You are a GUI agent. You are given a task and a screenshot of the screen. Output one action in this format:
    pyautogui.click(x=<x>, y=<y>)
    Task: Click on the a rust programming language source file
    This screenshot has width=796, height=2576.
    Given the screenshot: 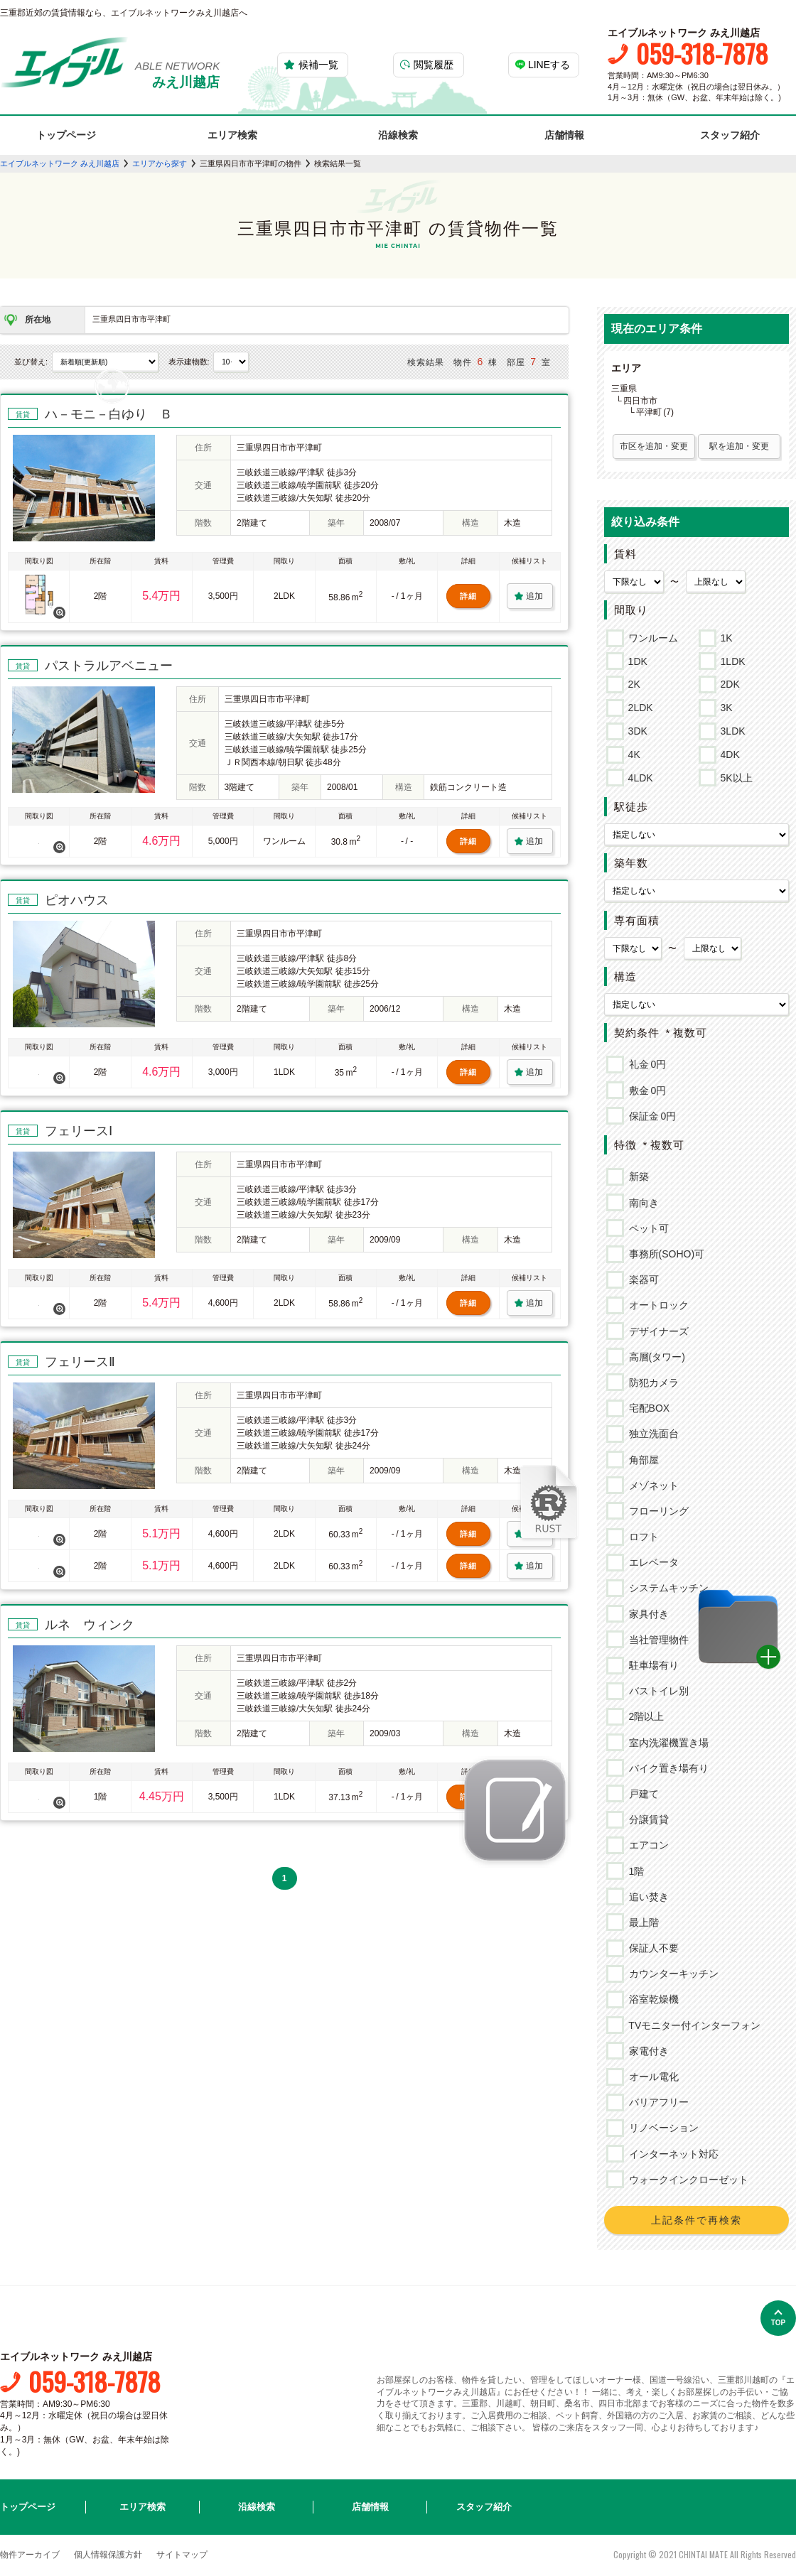 What is the action you would take?
    pyautogui.click(x=549, y=1503)
    